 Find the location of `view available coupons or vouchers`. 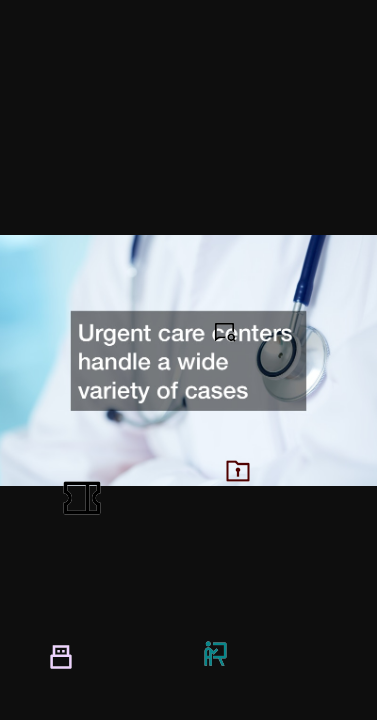

view available coupons or vouchers is located at coordinates (82, 498).